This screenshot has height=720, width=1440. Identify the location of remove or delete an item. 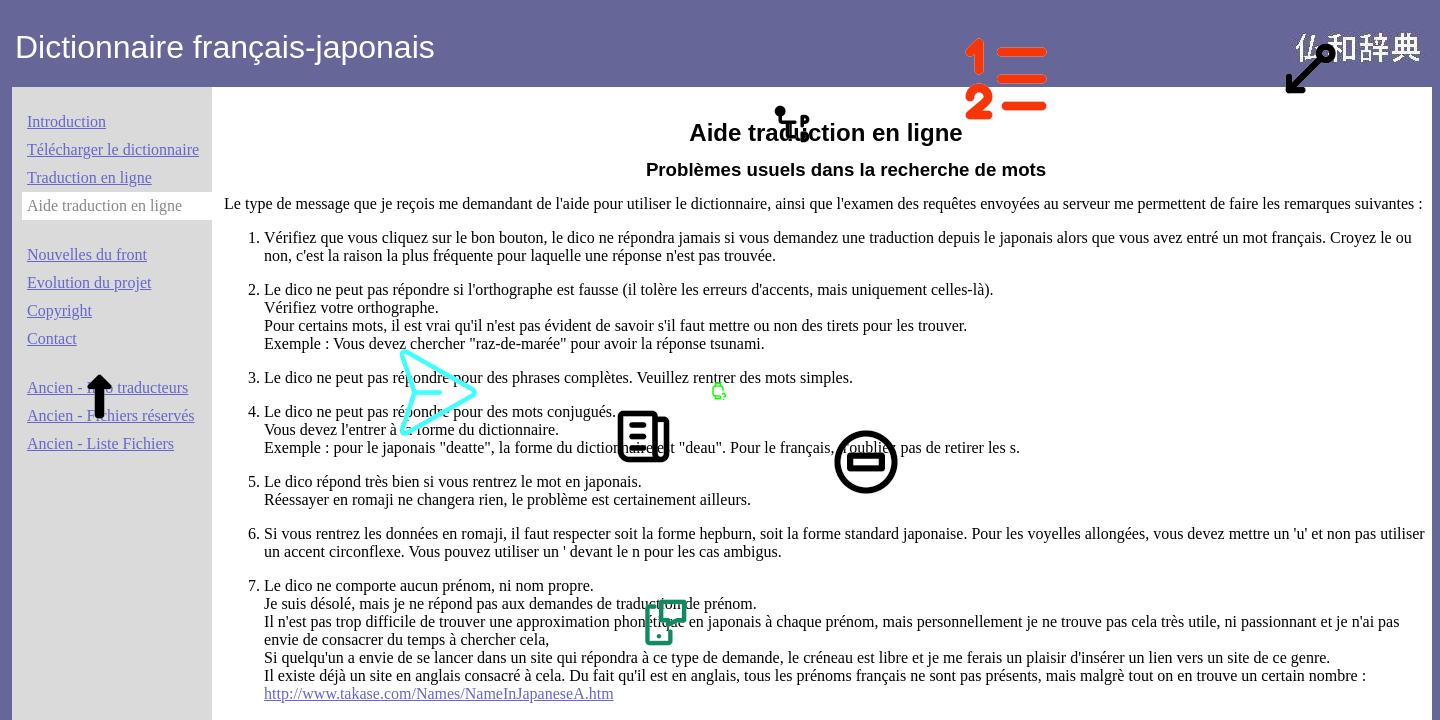
(866, 462).